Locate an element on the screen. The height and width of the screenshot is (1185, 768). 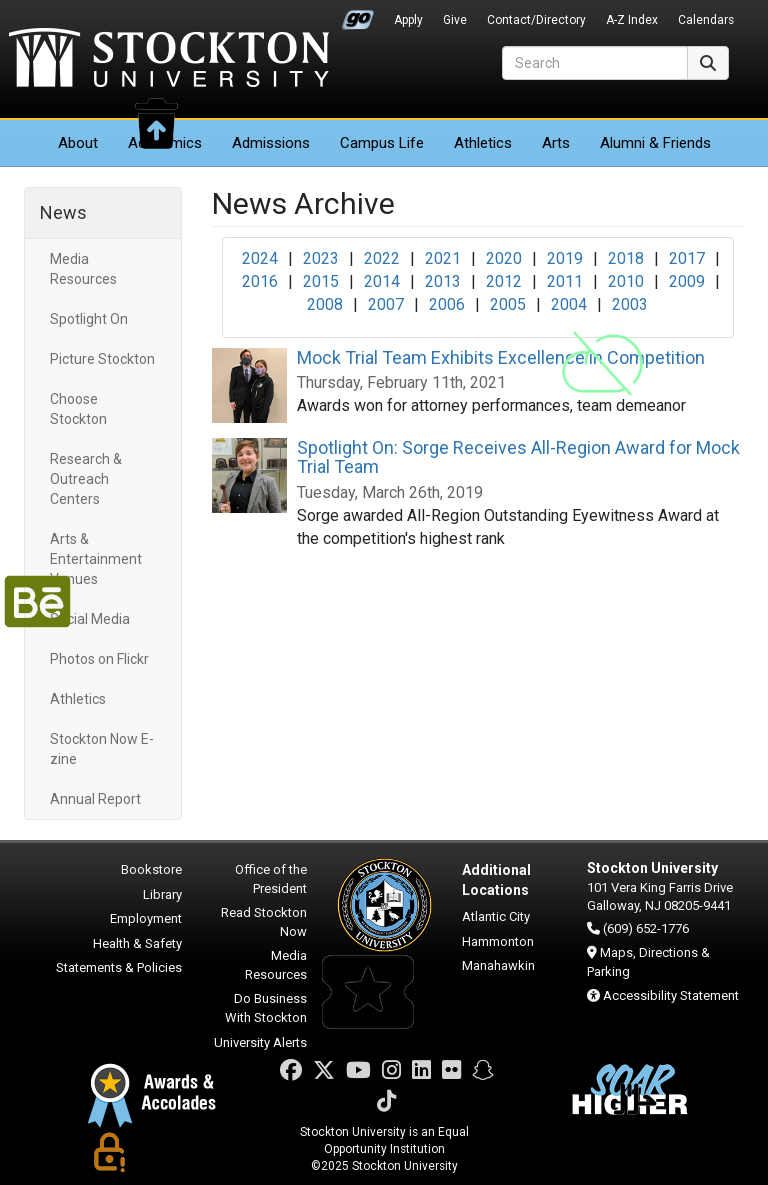
switch to arabic language is located at coordinates (634, 1099).